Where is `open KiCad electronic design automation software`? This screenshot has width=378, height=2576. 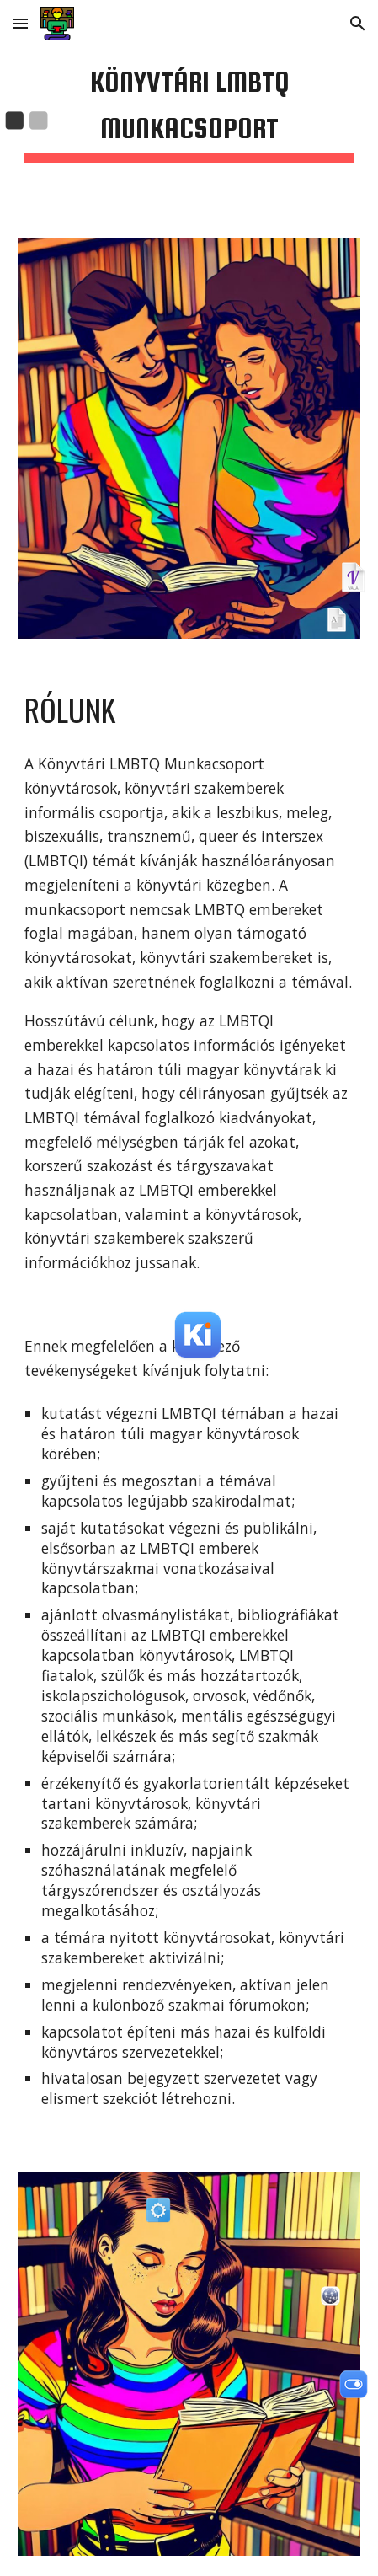 open KiCad electronic design automation software is located at coordinates (198, 1335).